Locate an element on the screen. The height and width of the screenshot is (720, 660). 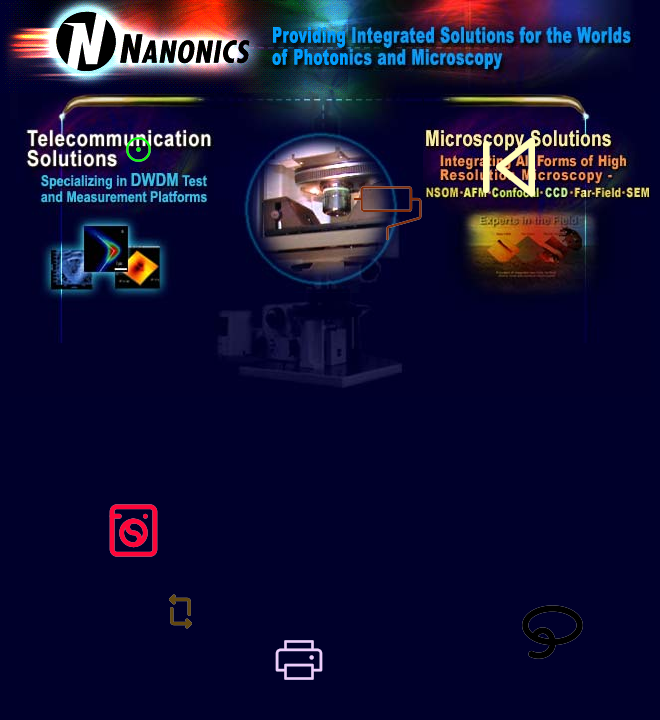
rotate your device orientation is located at coordinates (180, 611).